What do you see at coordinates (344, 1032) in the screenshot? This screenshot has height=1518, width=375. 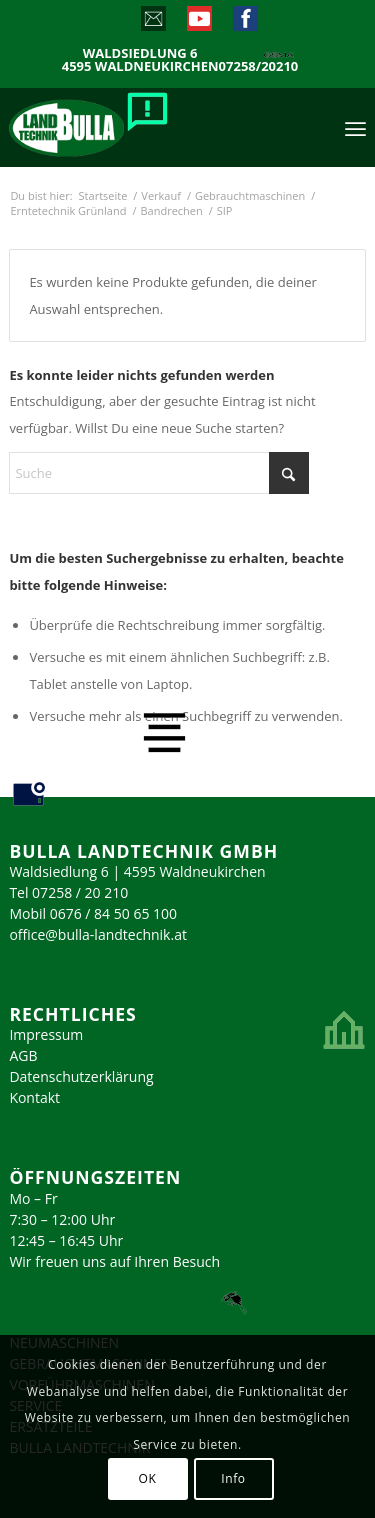 I see `access education or school-related features` at bounding box center [344, 1032].